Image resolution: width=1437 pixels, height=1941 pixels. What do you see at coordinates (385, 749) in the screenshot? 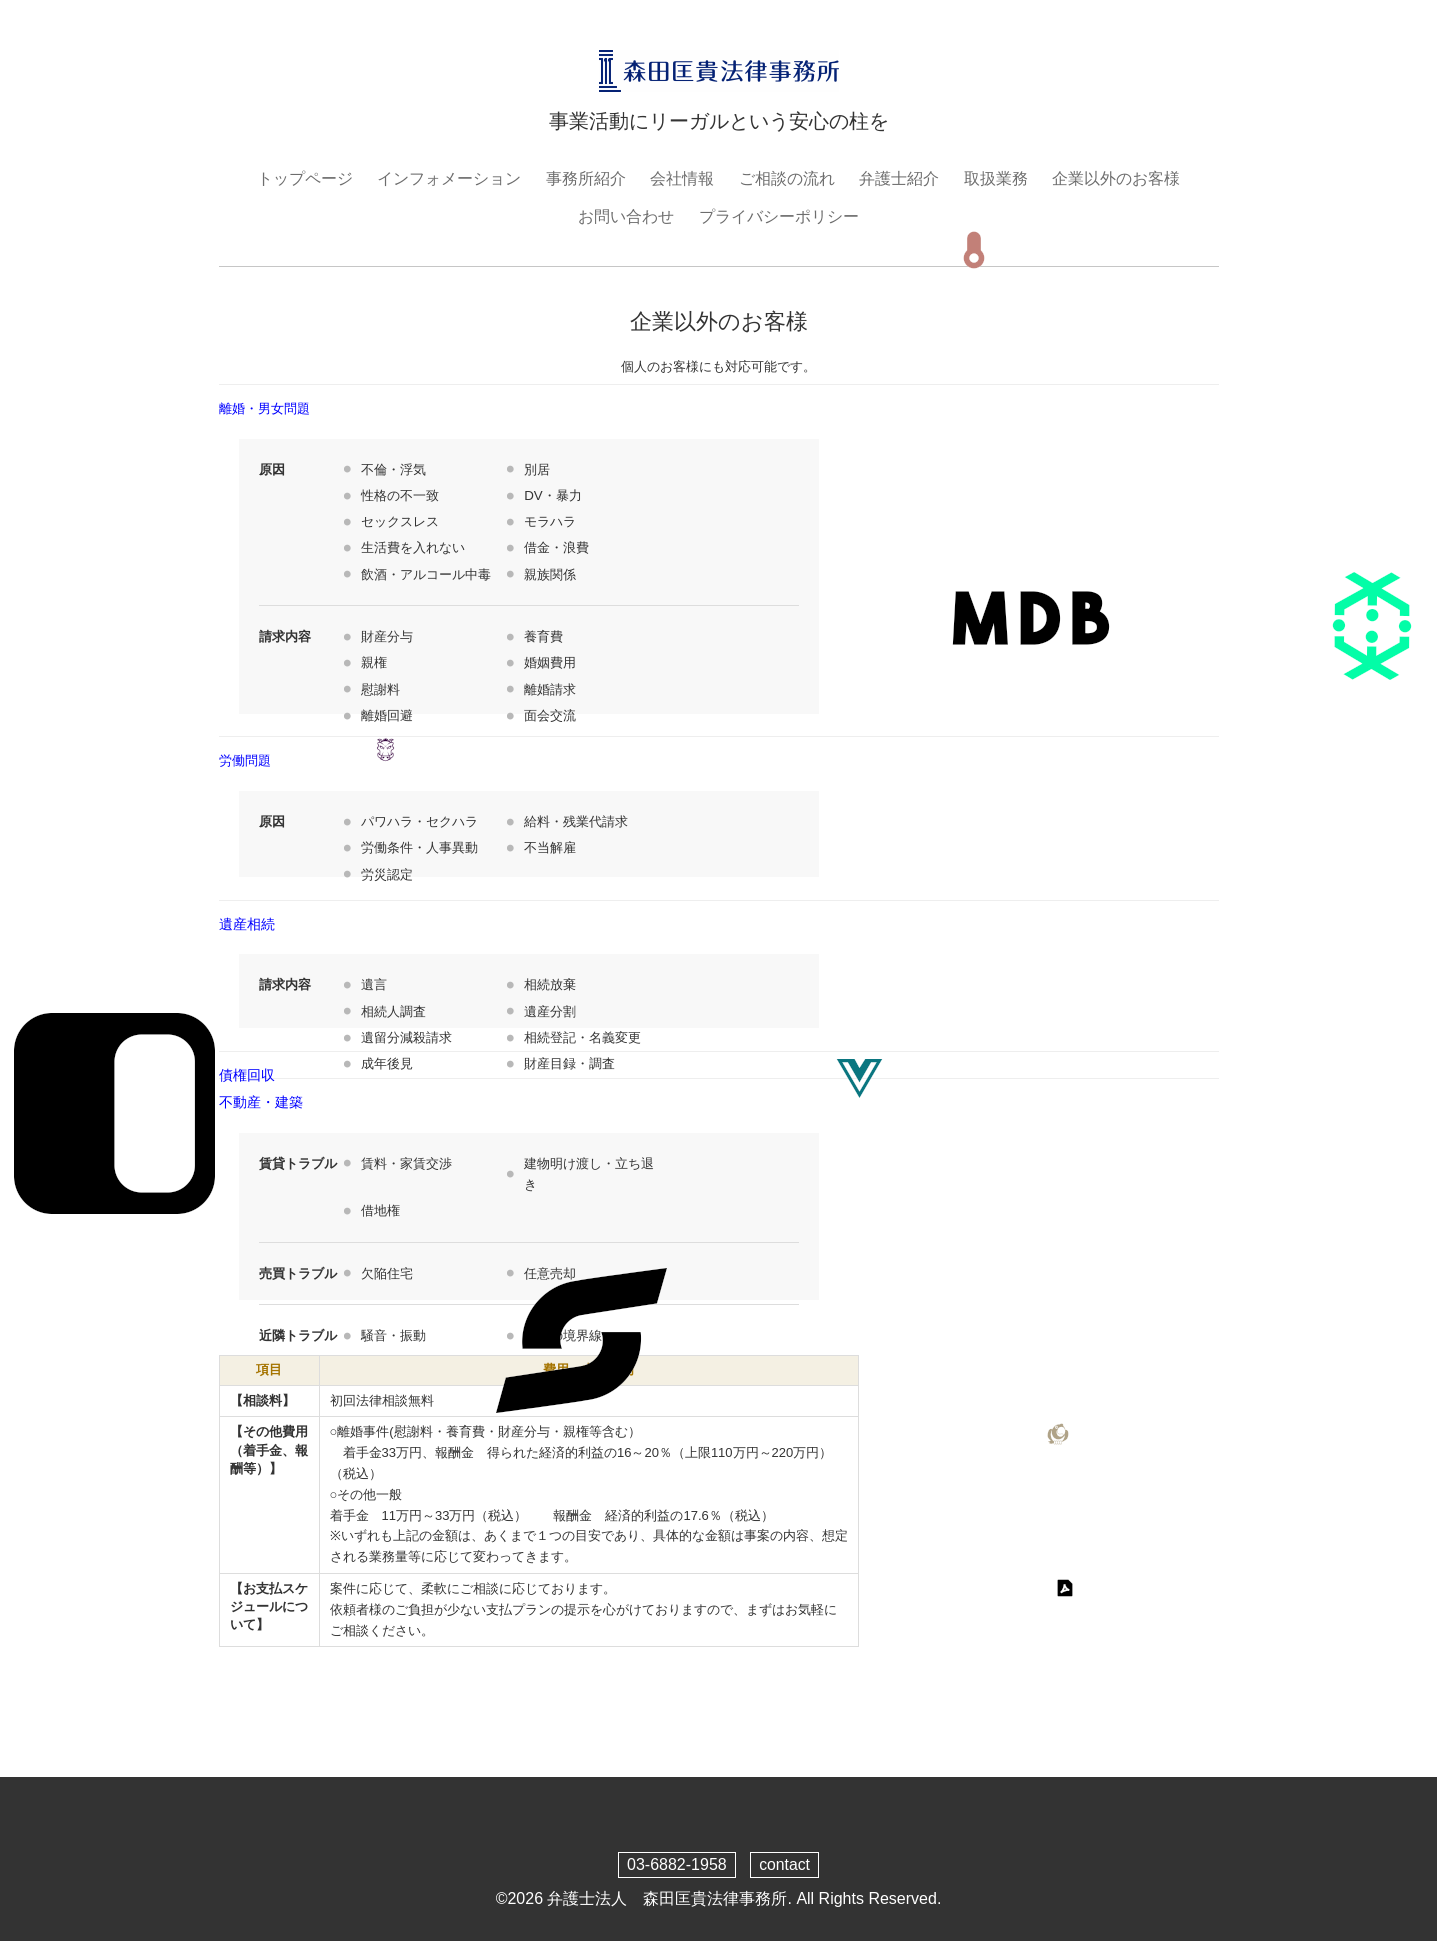
I see `grunt javascript task runner logo` at bounding box center [385, 749].